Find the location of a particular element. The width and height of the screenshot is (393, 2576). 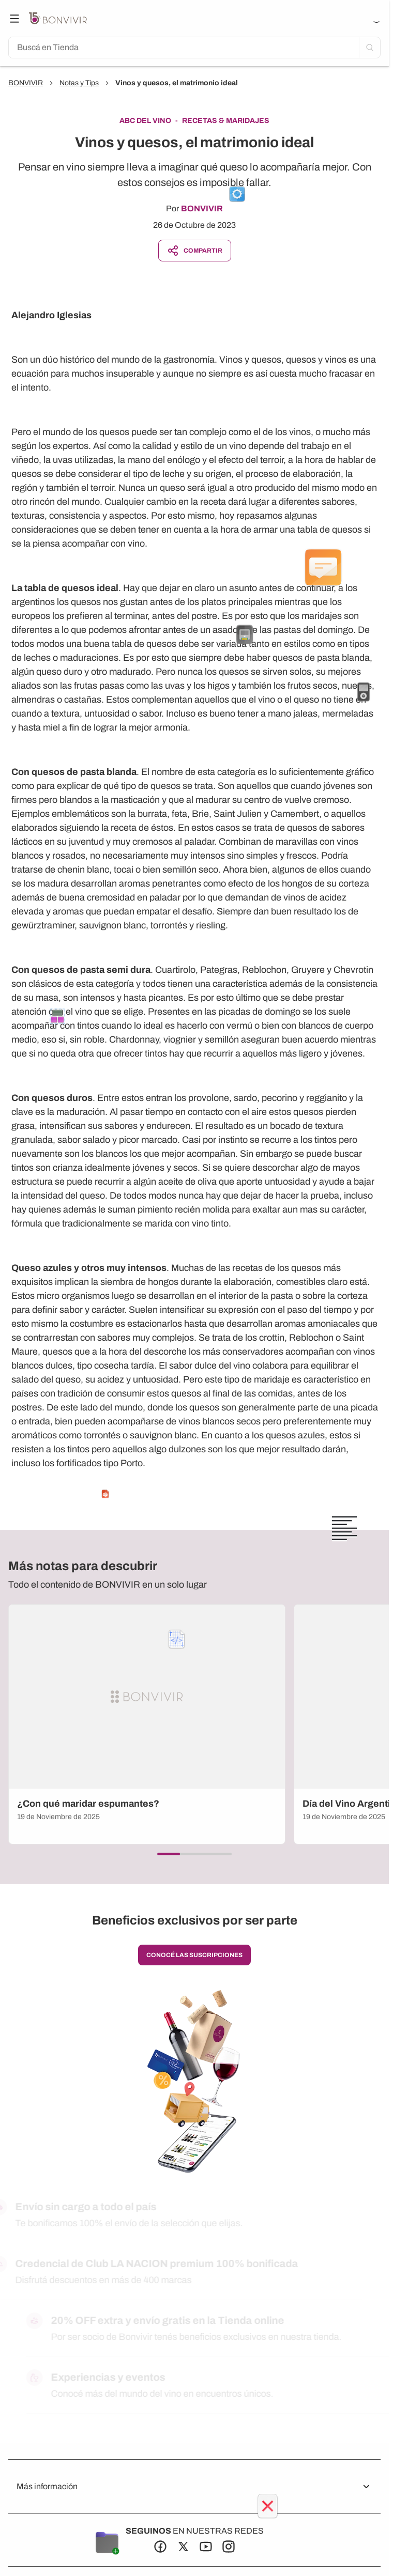

nintendo 64 rom file is located at coordinates (245, 634).